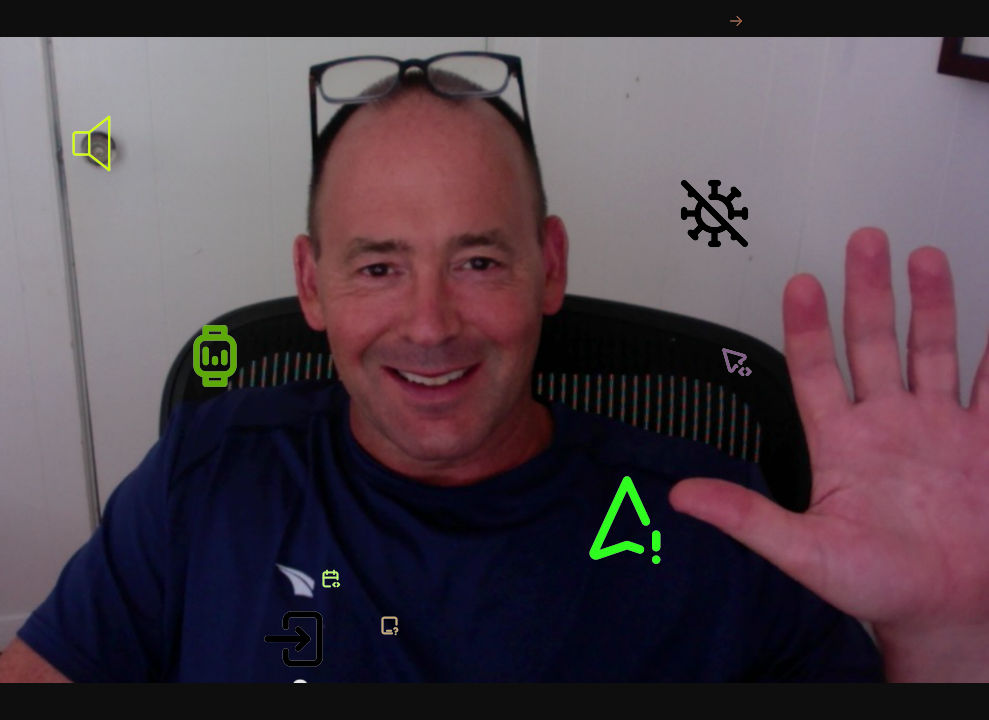  What do you see at coordinates (295, 639) in the screenshot?
I see `log in to your account` at bounding box center [295, 639].